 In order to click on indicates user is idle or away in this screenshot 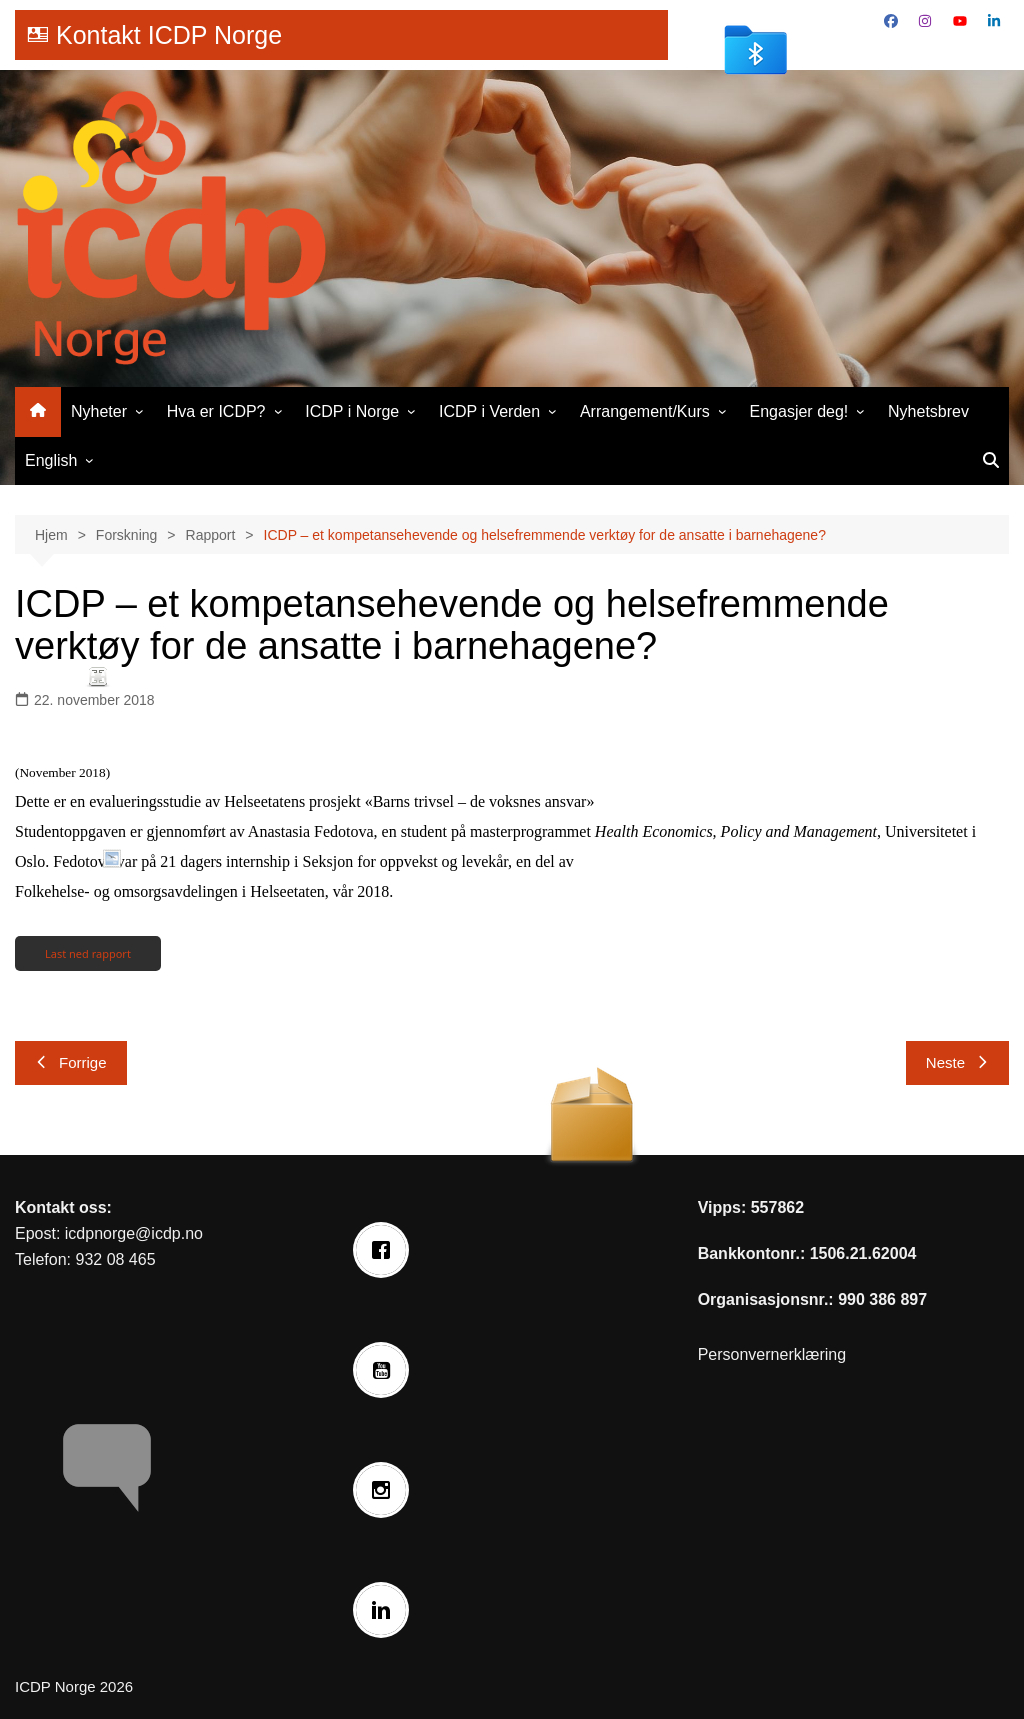, I will do `click(107, 1468)`.